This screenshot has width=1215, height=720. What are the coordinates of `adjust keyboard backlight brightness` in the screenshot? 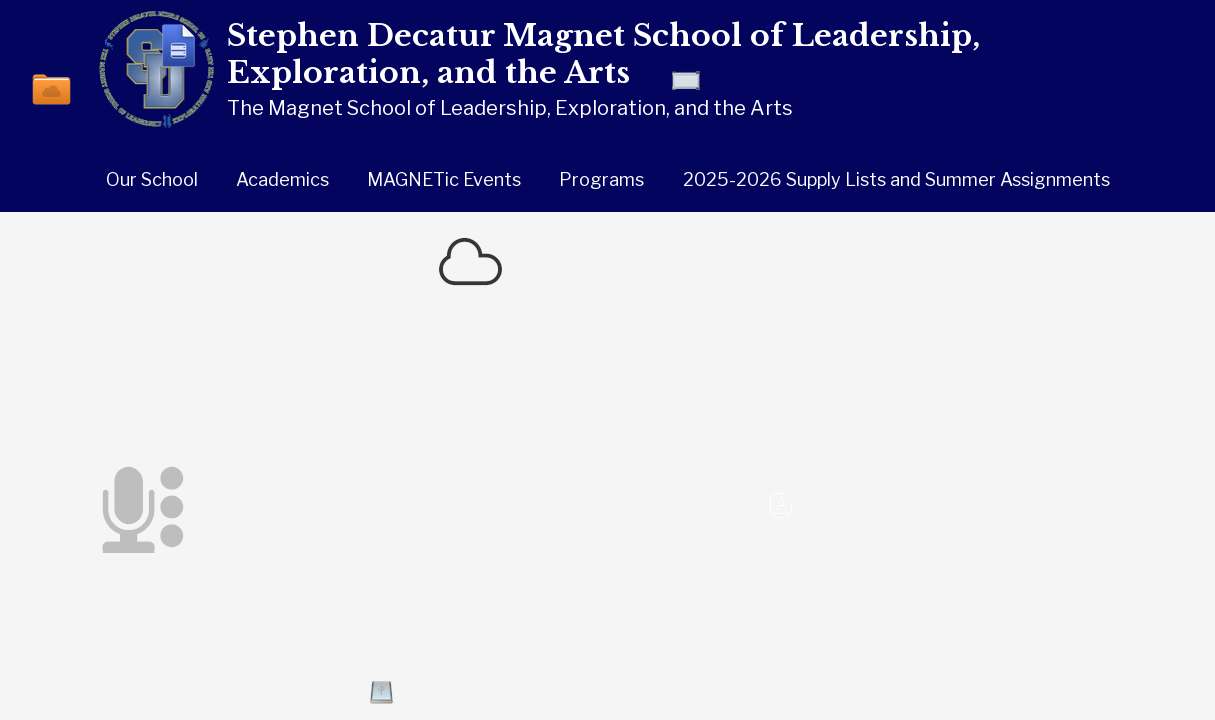 It's located at (782, 505).